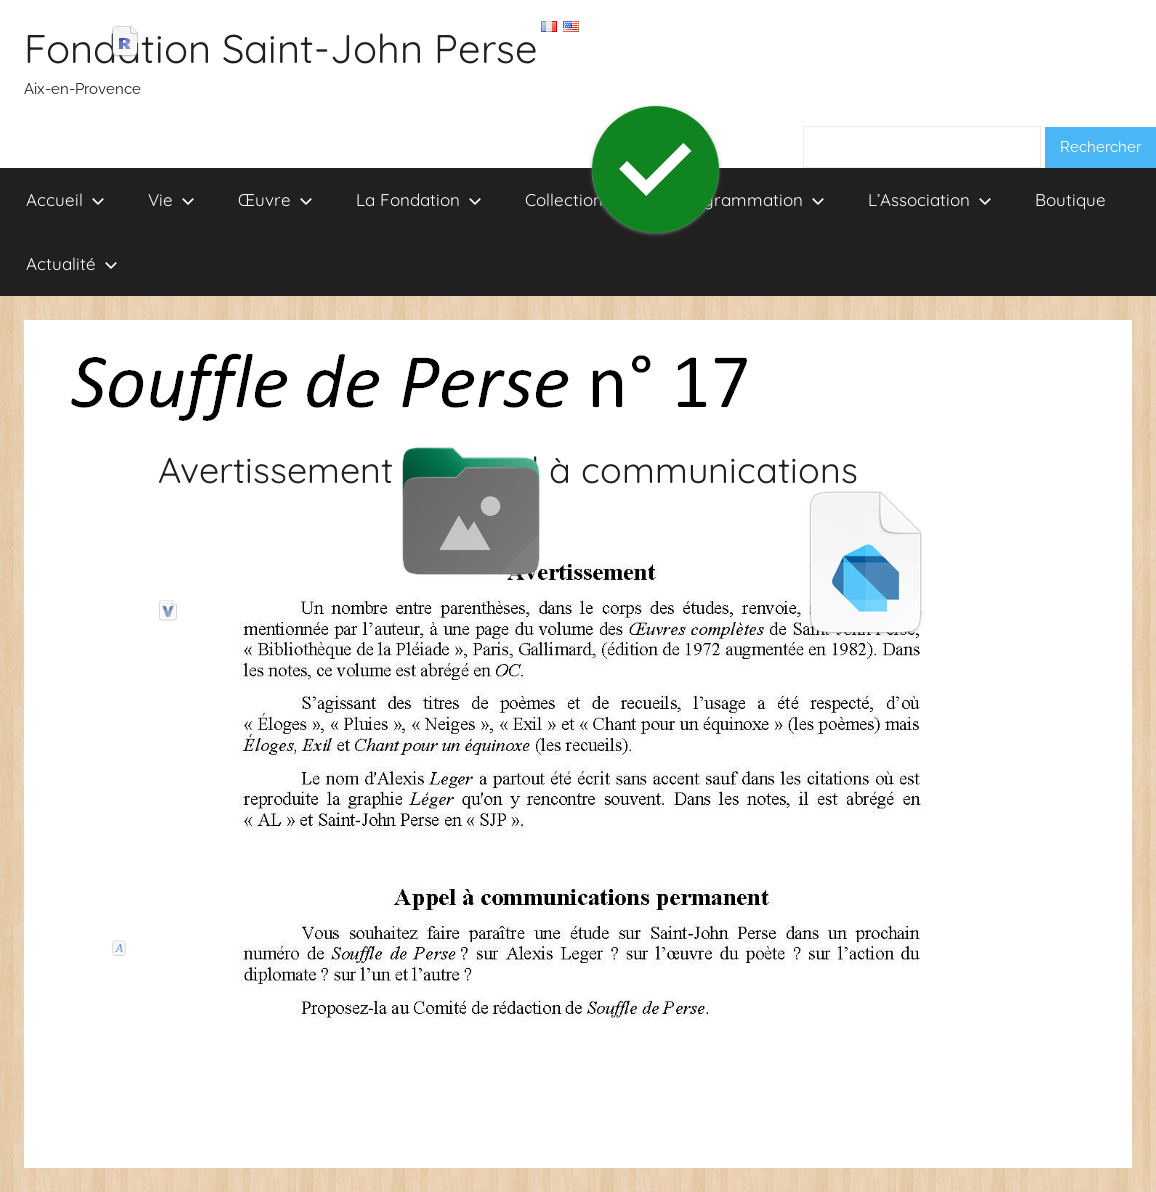 The image size is (1156, 1192). Describe the element at coordinates (865, 562) in the screenshot. I see `dart programming language source file` at that location.